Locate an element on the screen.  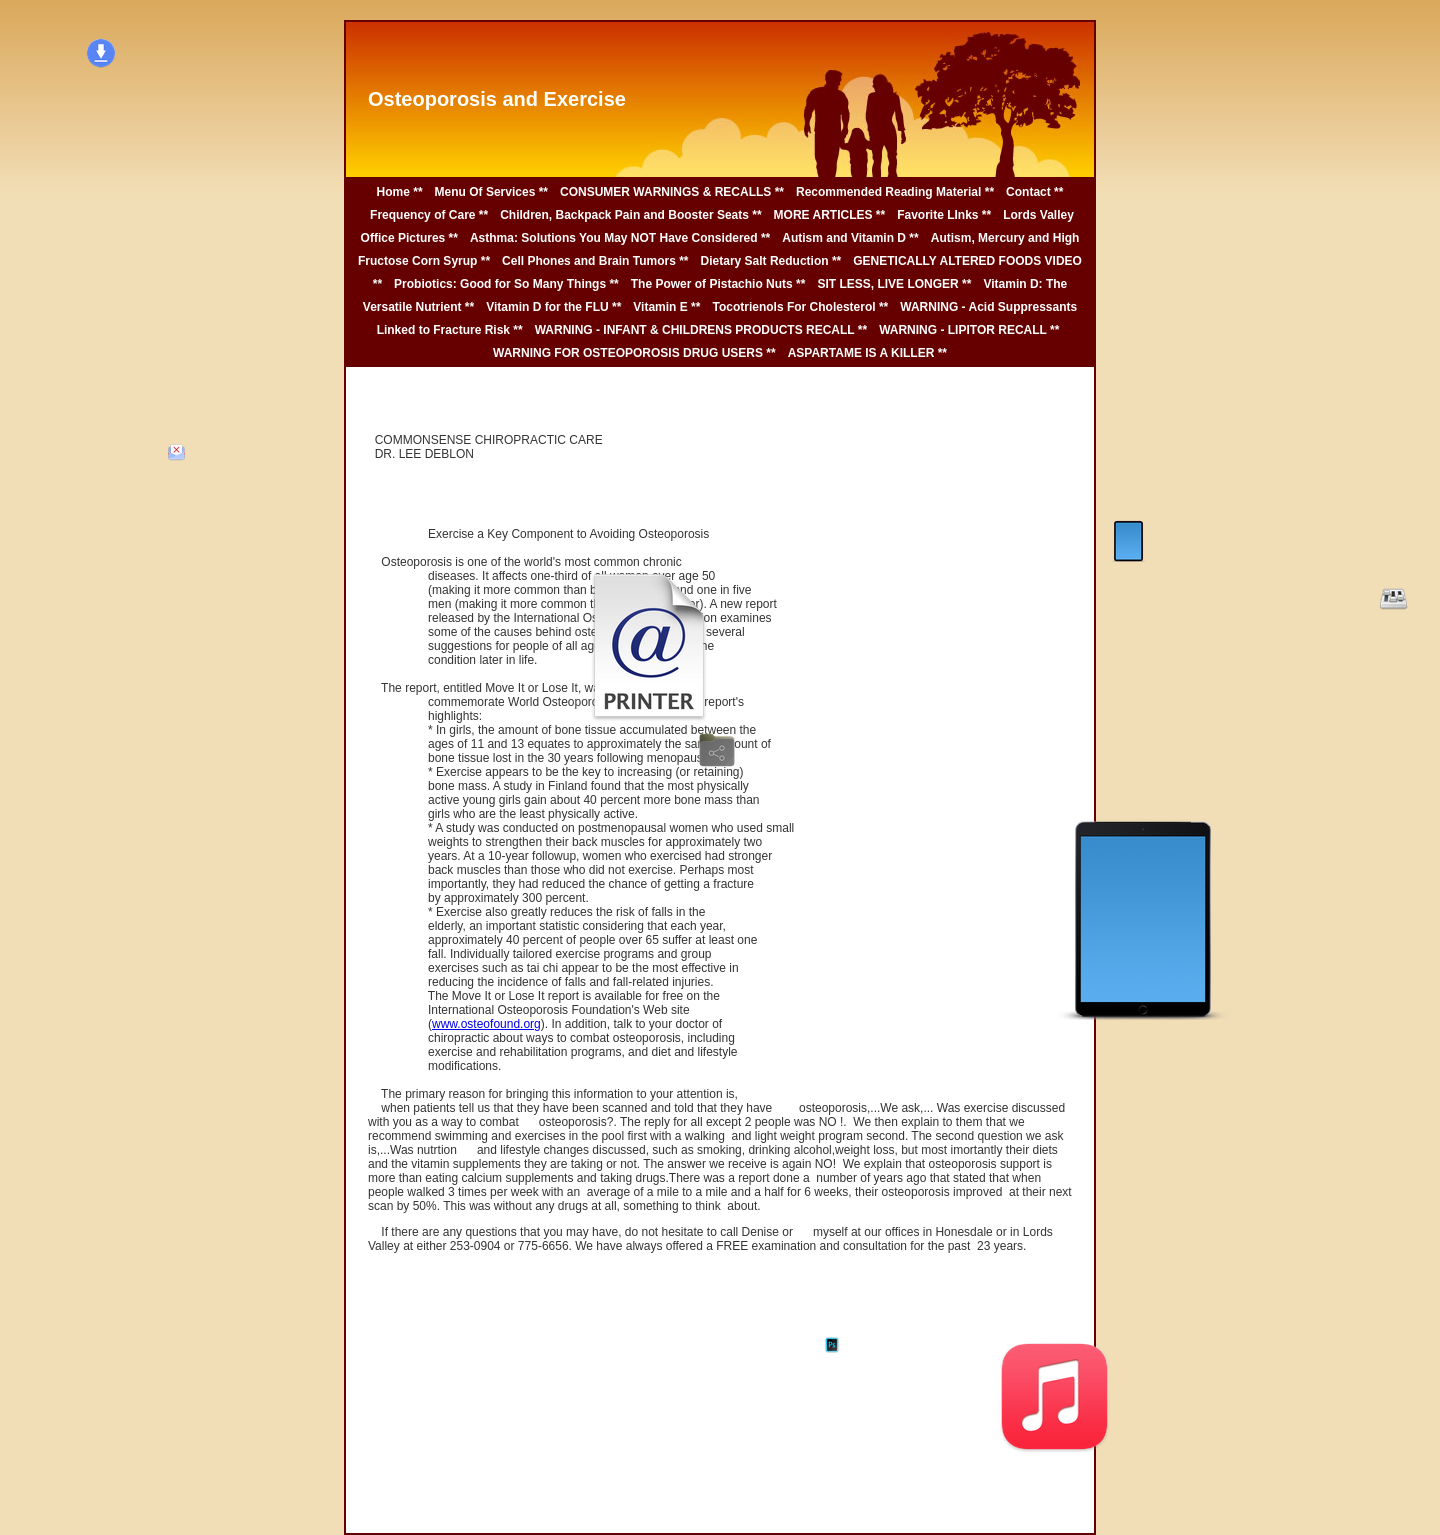
add a network printer using a URL or IP address is located at coordinates (649, 649).